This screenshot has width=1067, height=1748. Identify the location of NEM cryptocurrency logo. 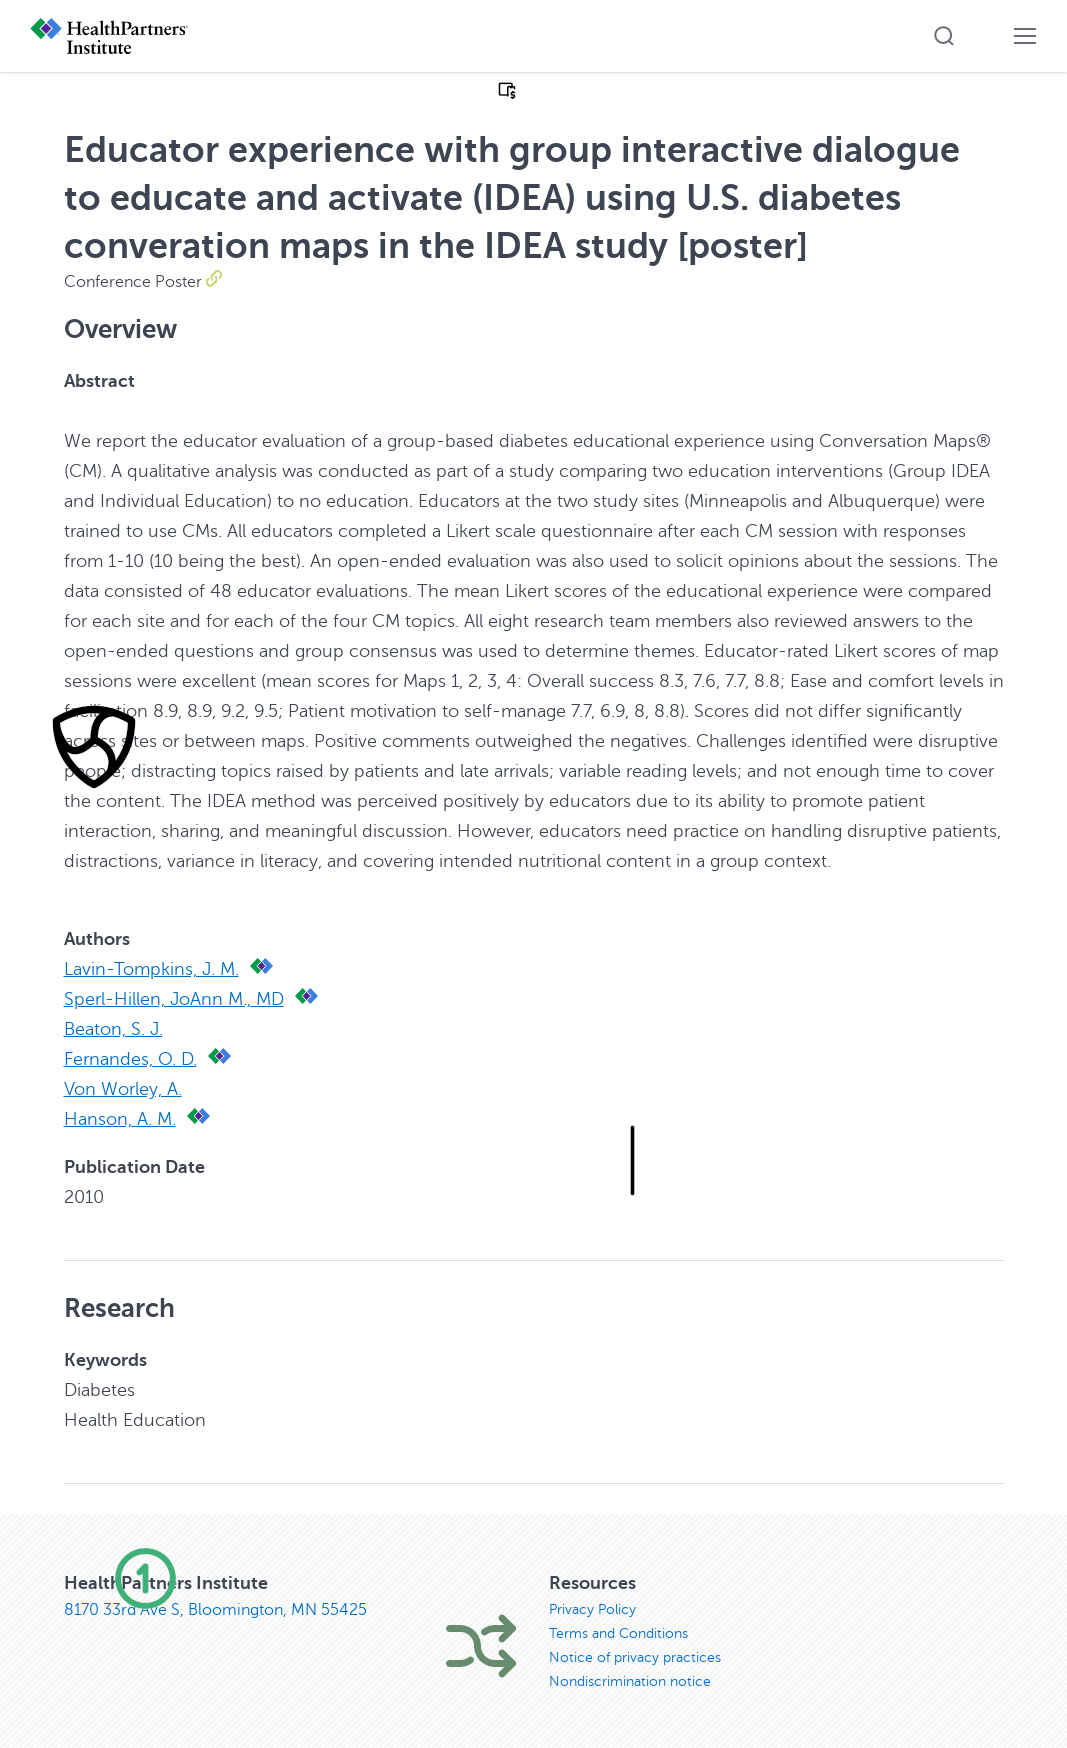
(94, 747).